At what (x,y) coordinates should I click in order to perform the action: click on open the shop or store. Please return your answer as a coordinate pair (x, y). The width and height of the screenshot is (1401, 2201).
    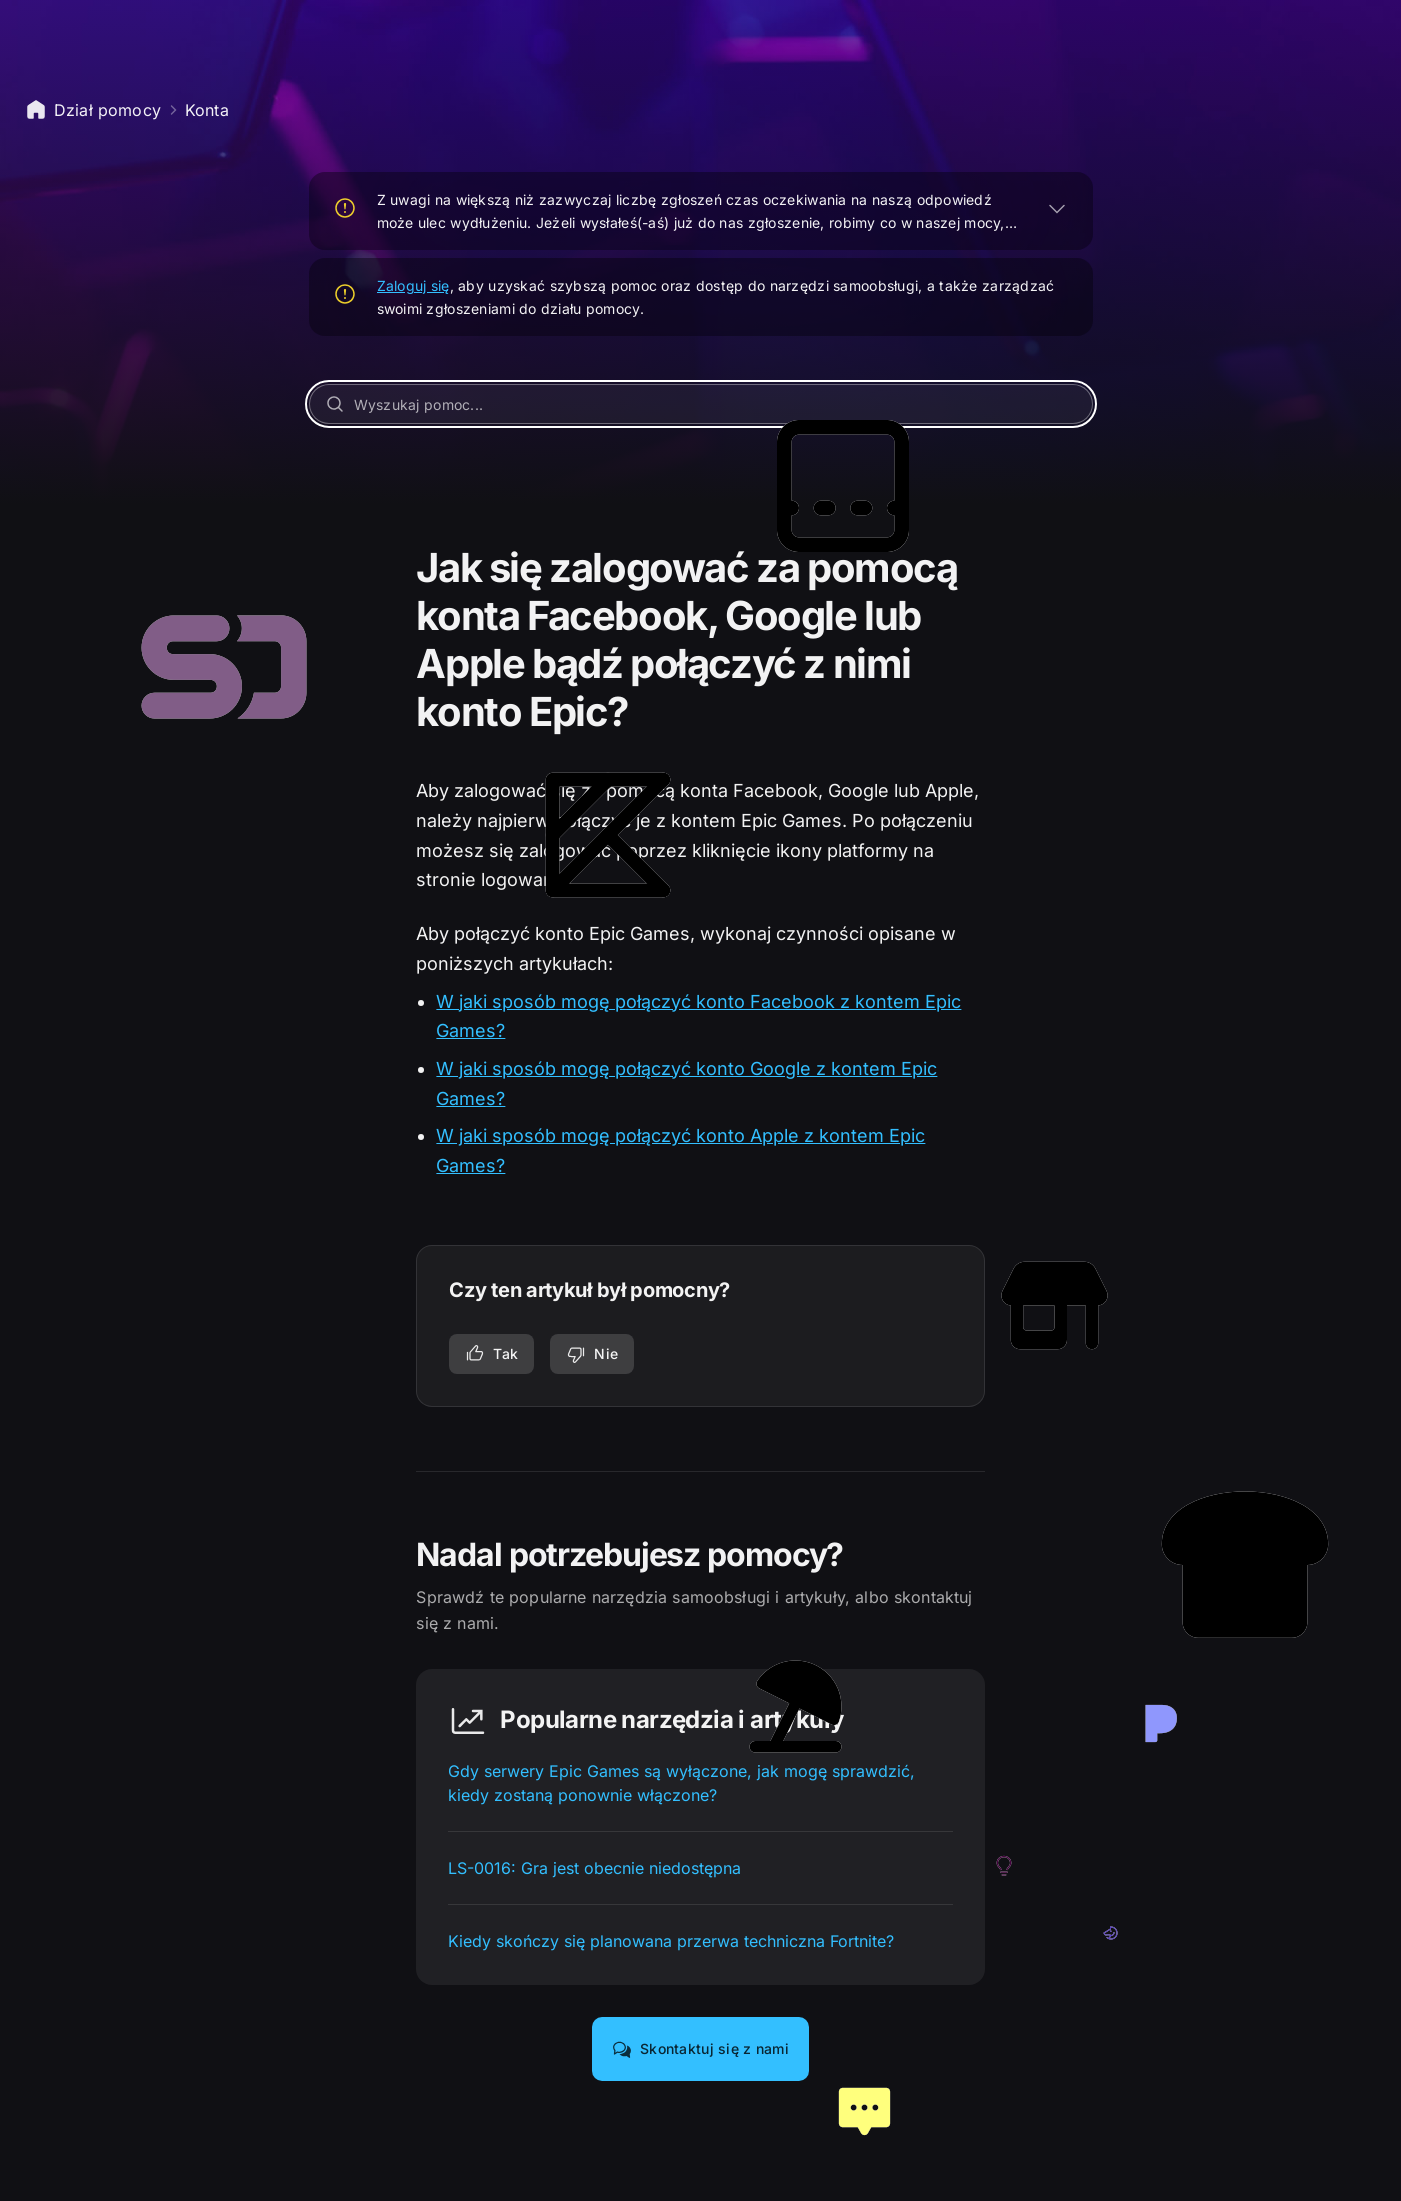
    Looking at the image, I should click on (1054, 1305).